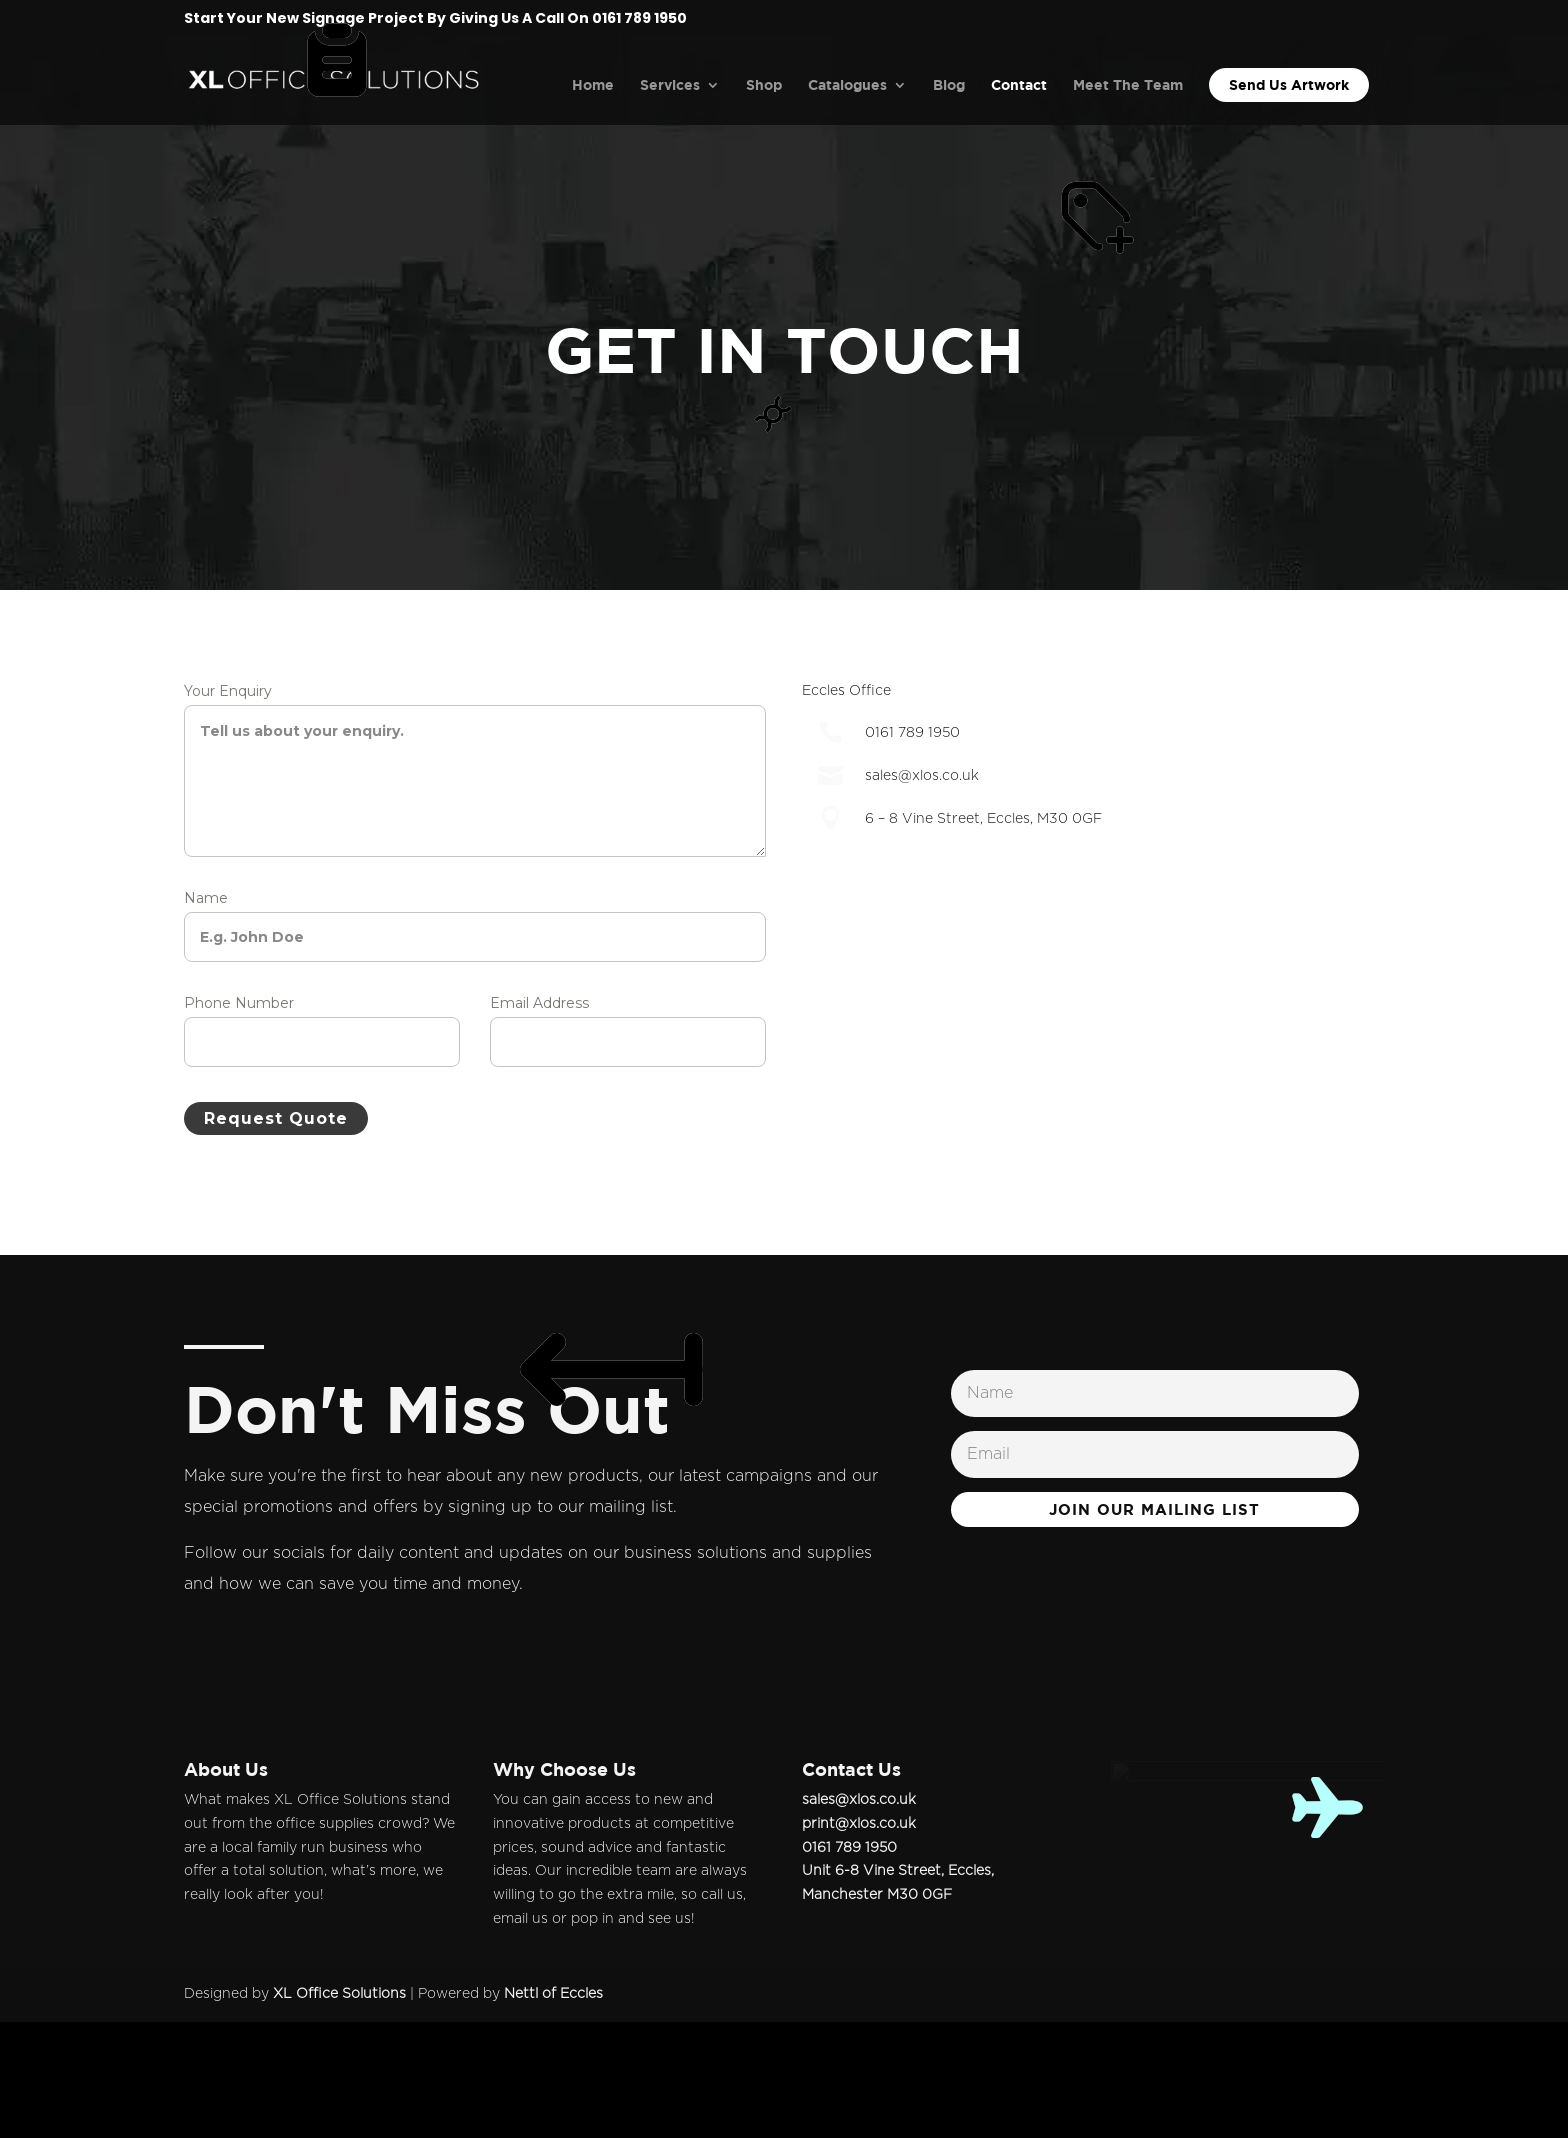 The height and width of the screenshot is (2138, 1568). I want to click on enable airplane mode, so click(1327, 1807).